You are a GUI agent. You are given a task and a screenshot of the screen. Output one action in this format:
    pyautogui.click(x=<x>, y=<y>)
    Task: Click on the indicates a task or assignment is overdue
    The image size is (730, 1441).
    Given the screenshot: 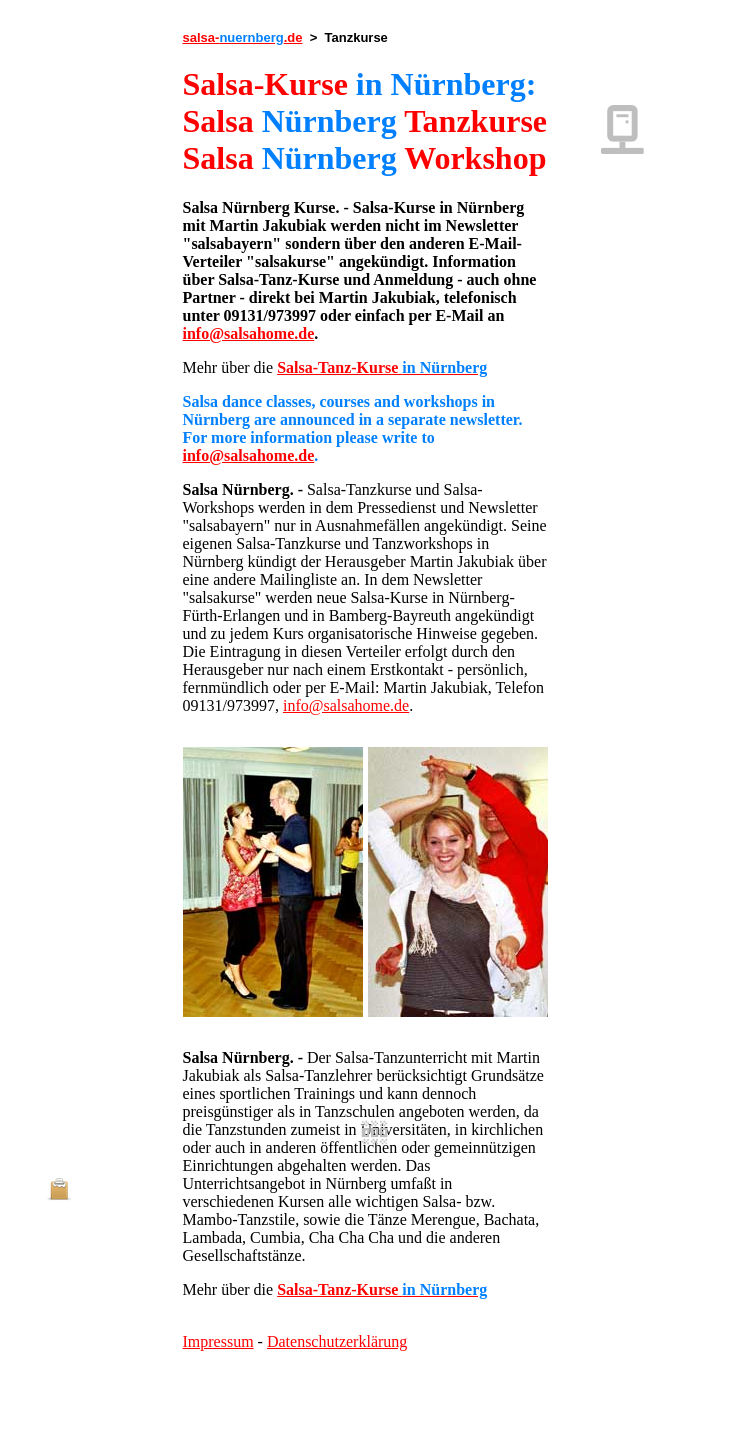 What is the action you would take?
    pyautogui.click(x=59, y=1189)
    